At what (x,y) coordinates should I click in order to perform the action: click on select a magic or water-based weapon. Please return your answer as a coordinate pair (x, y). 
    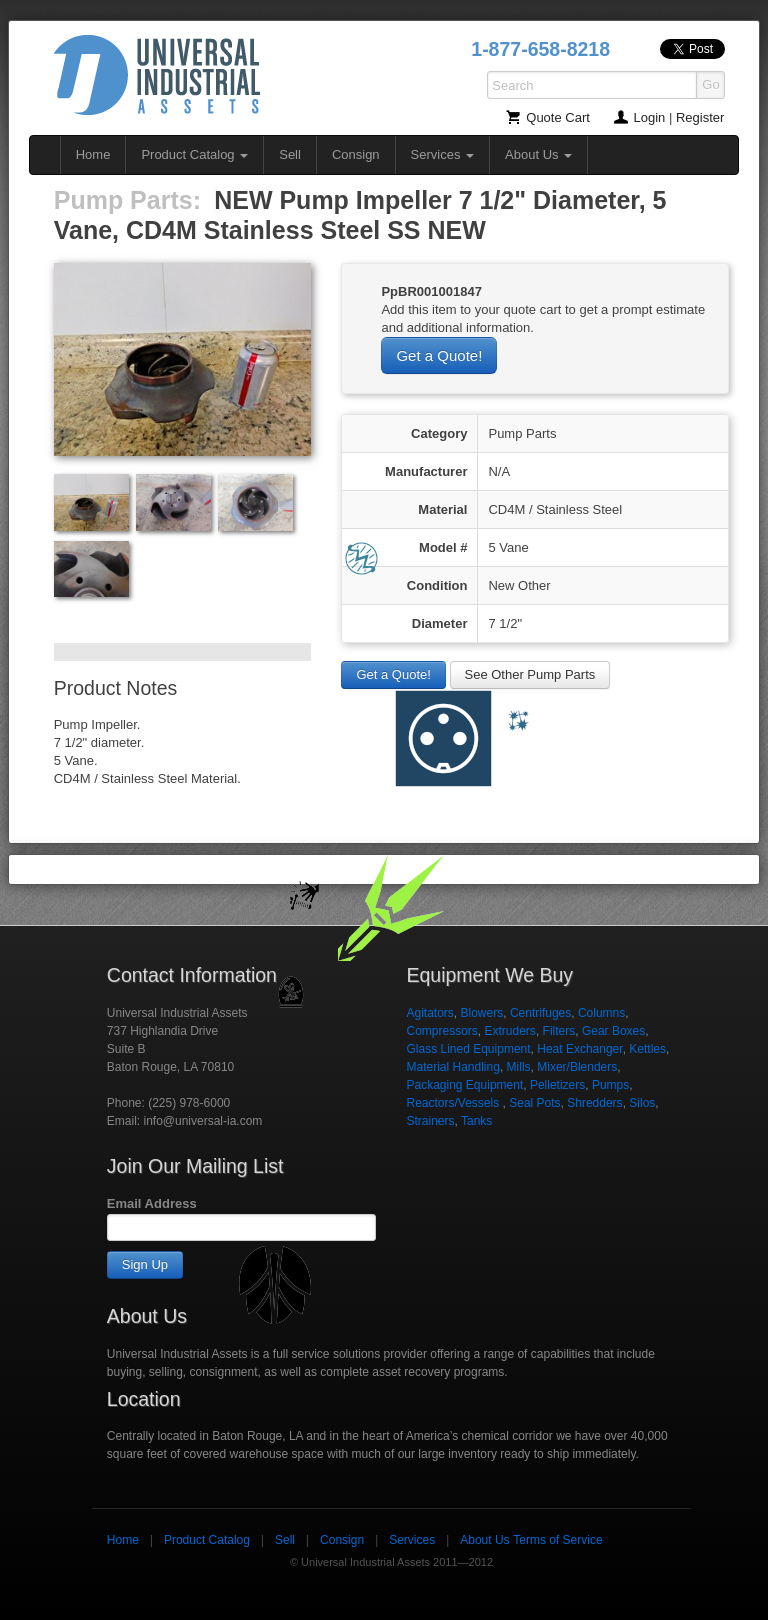
    Looking at the image, I should click on (391, 908).